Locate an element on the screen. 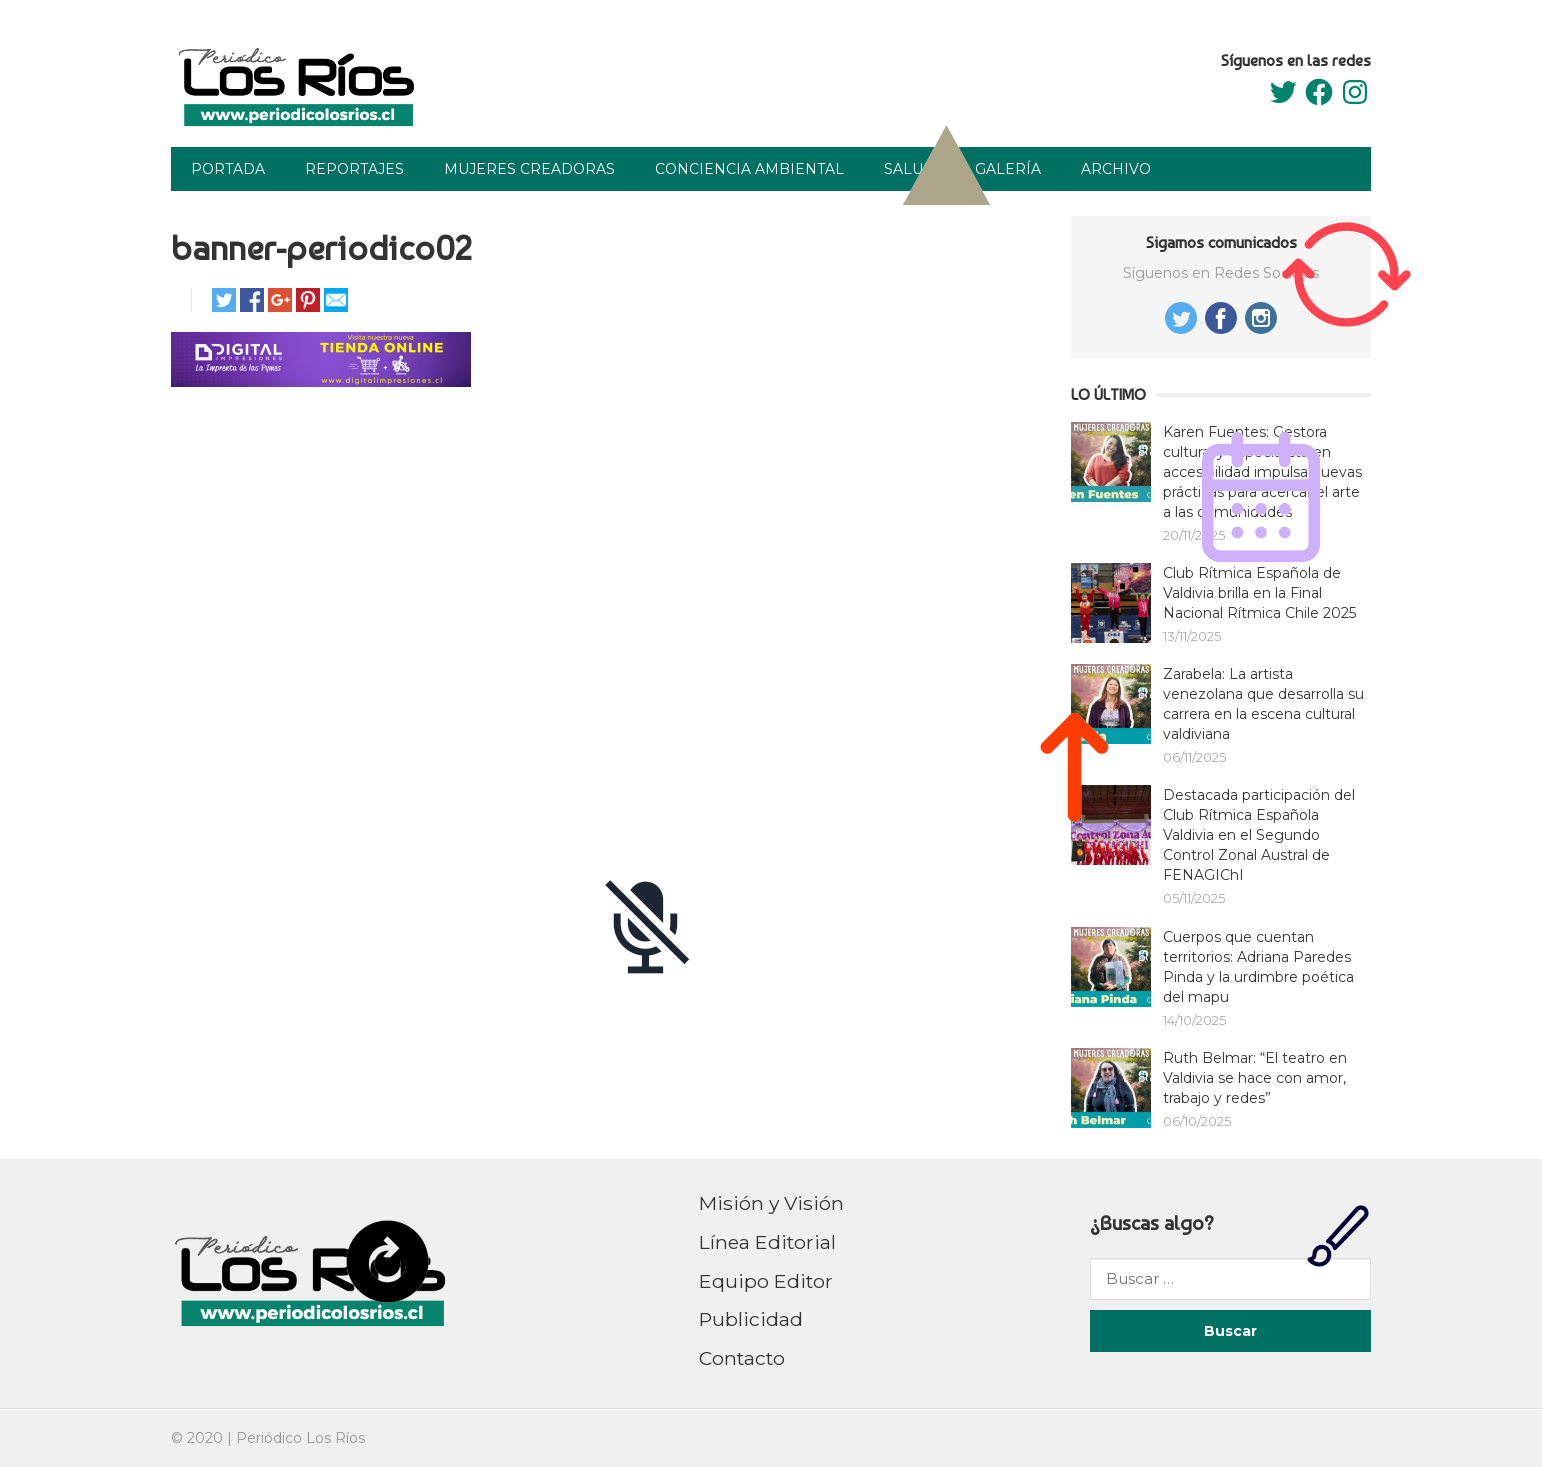 This screenshot has width=1542, height=1467. indicates a warning or alert status is located at coordinates (946, 166).